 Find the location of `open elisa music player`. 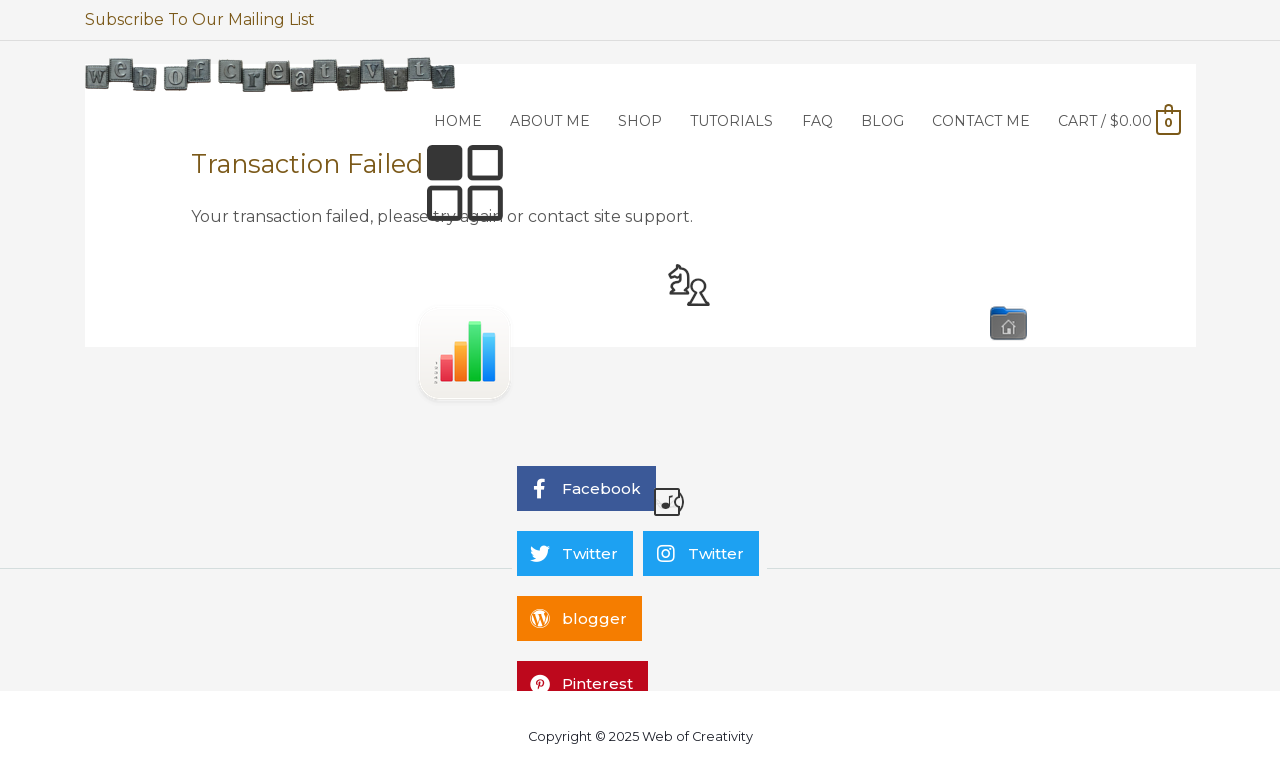

open elisa music player is located at coordinates (668, 502).